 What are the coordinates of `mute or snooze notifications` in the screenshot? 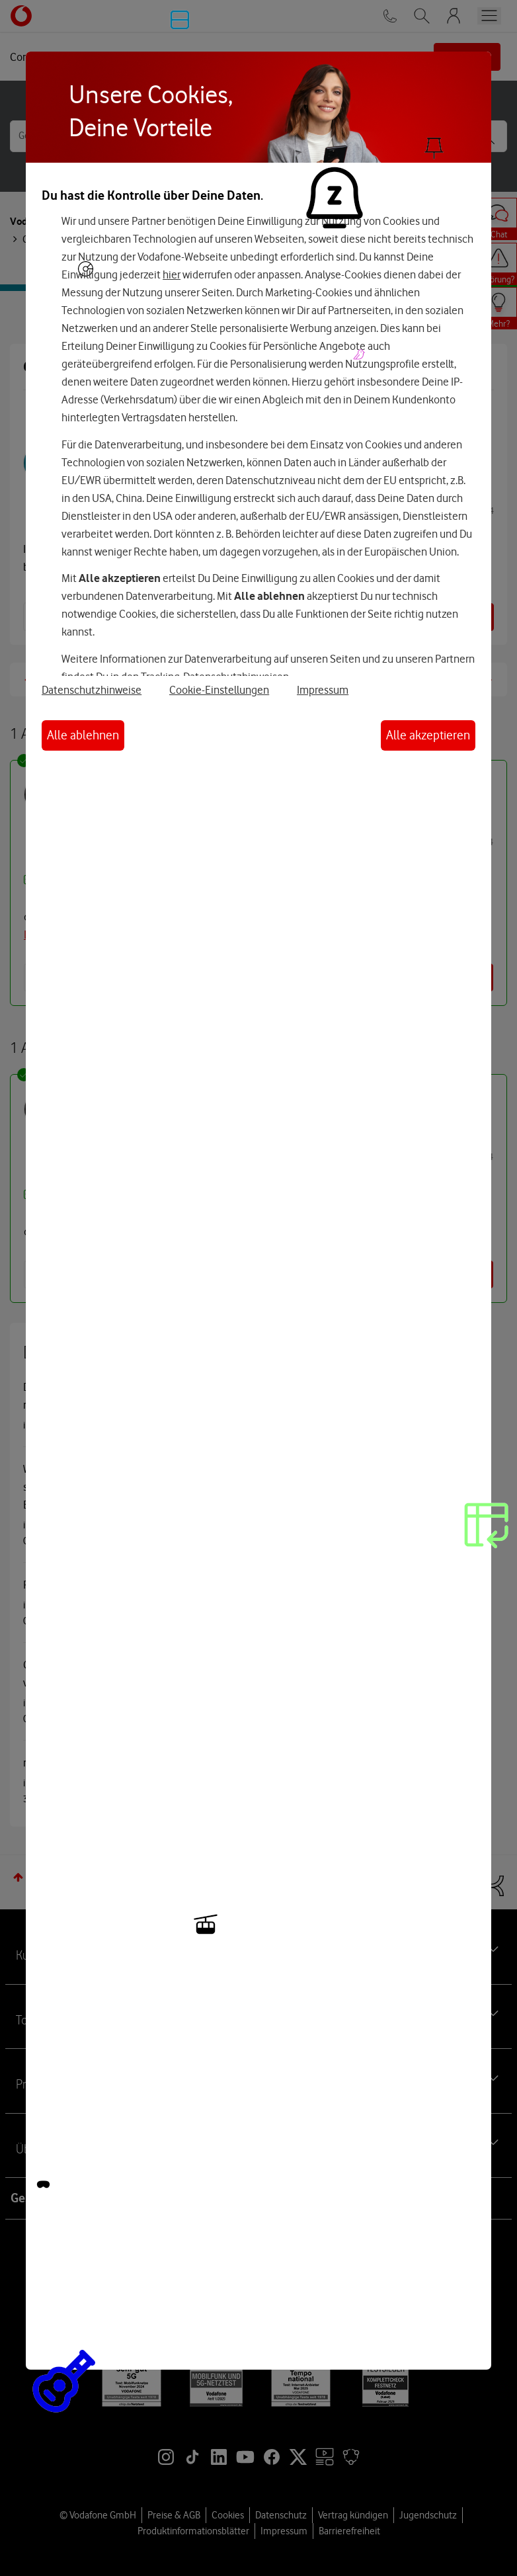 It's located at (335, 198).